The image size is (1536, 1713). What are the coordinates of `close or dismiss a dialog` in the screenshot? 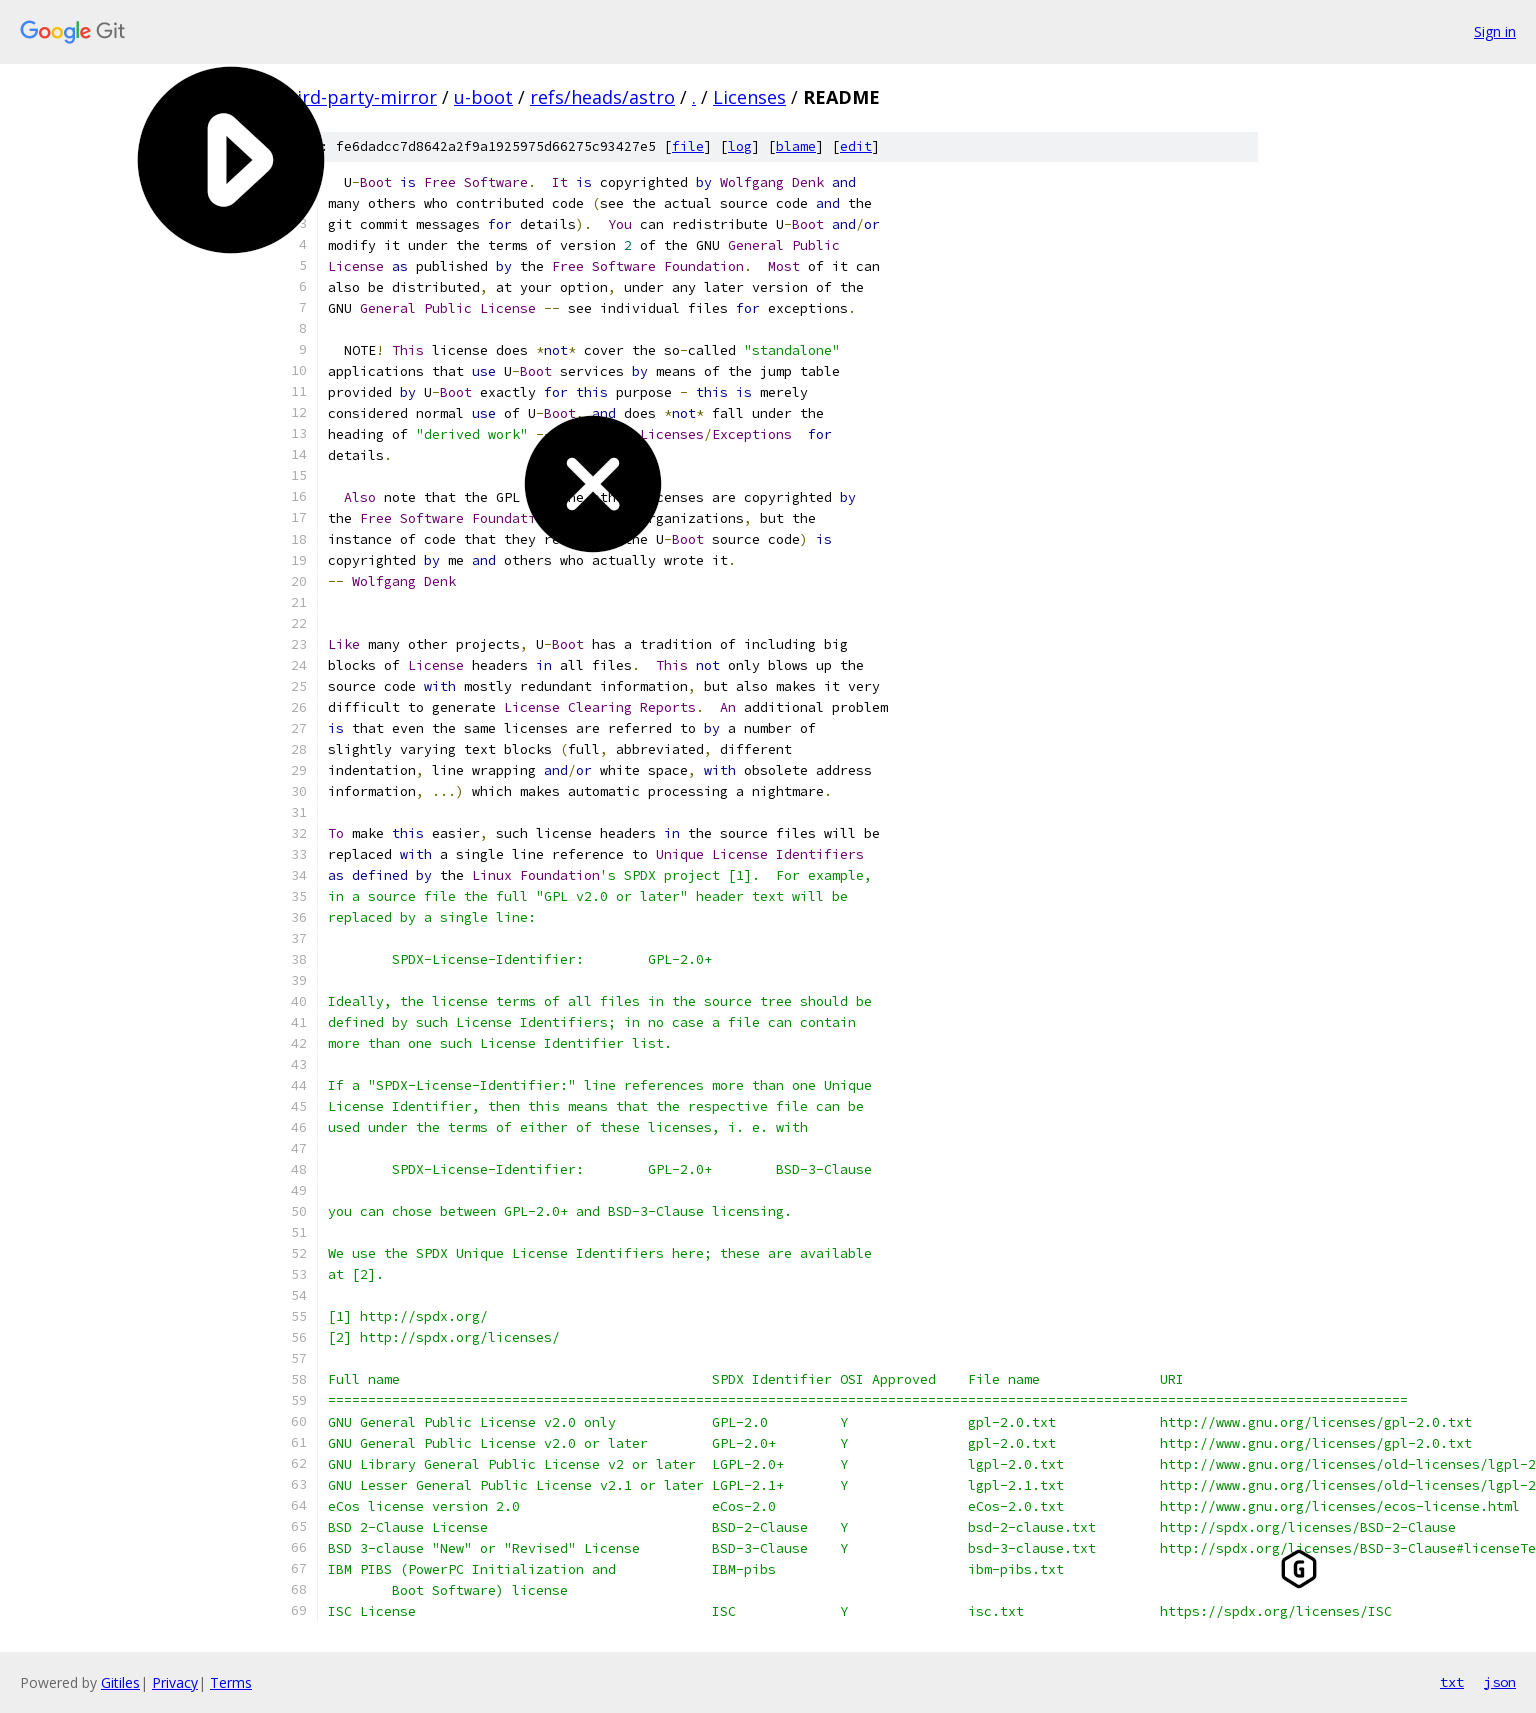 It's located at (593, 484).